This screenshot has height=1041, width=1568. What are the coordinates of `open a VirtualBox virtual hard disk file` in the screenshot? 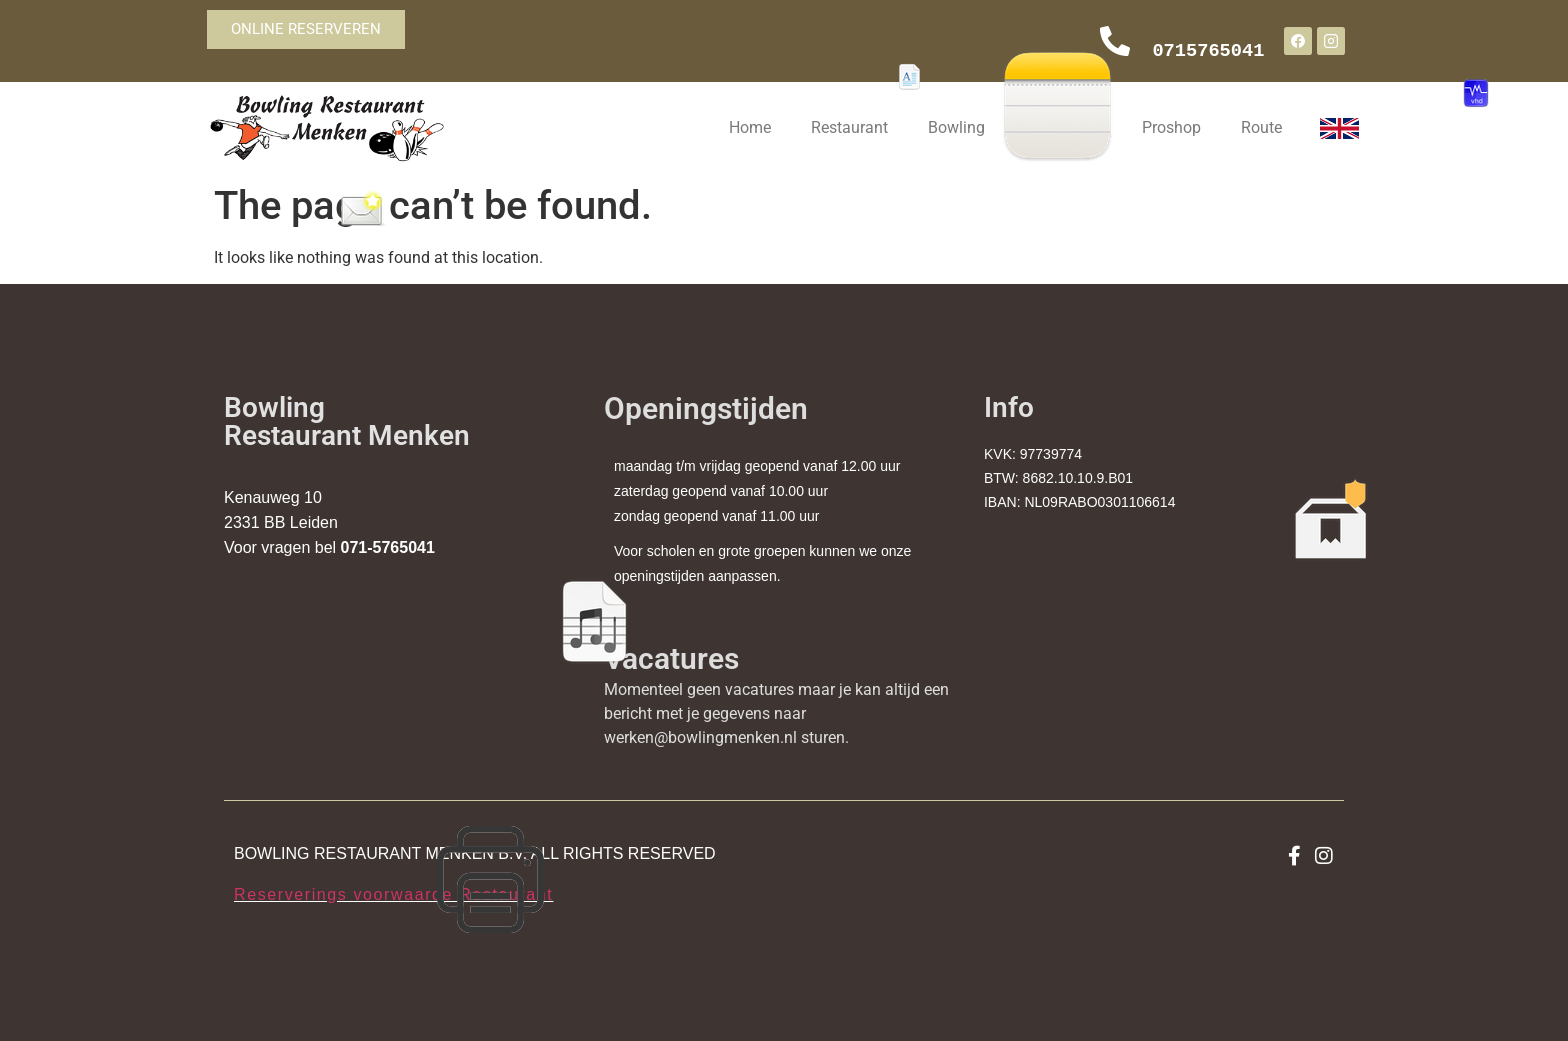 It's located at (1476, 93).